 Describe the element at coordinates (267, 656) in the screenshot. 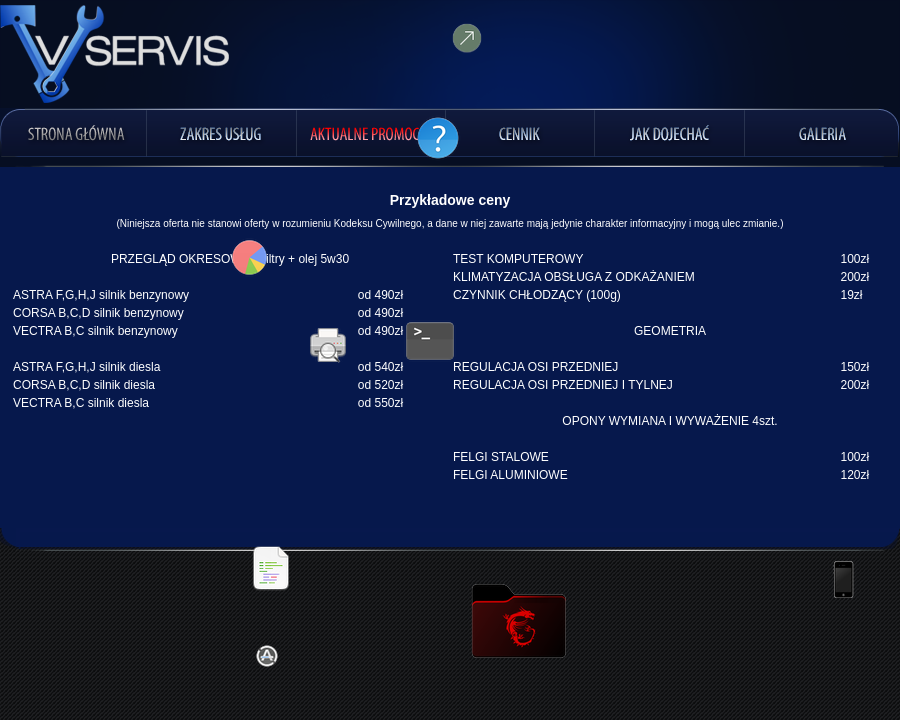

I see `open the software update manager` at that location.